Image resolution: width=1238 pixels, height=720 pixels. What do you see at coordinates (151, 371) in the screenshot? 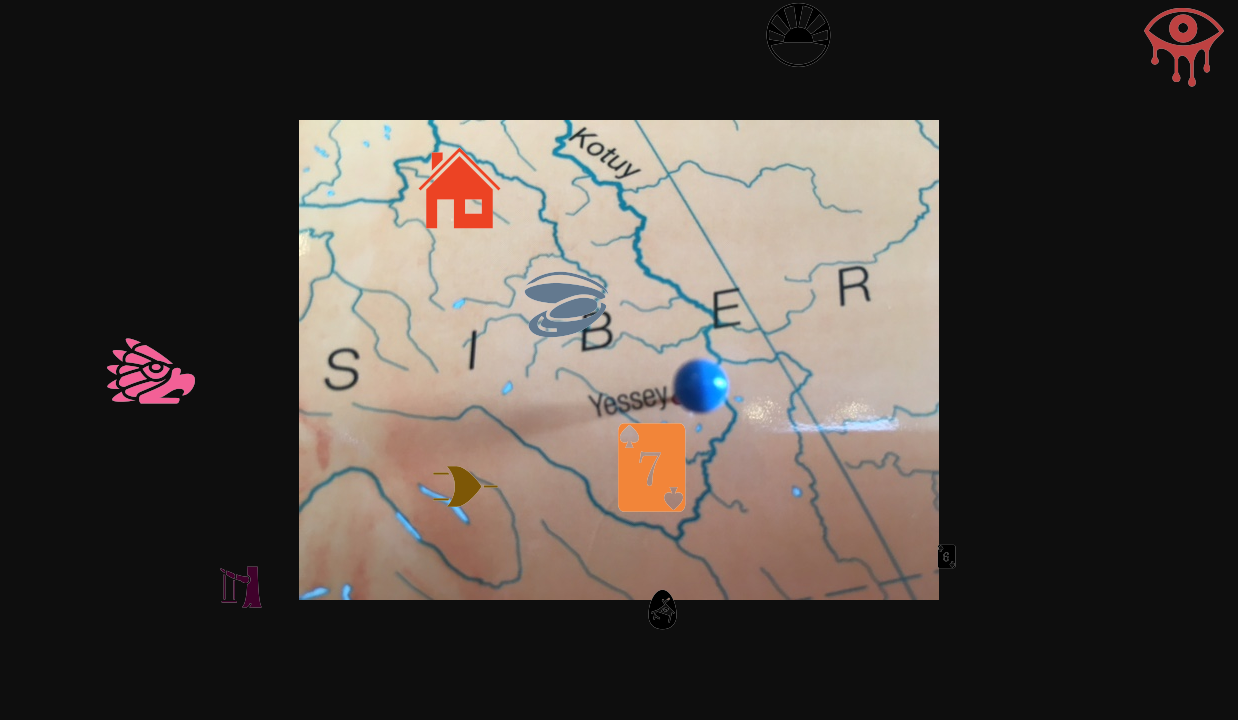
I see `aztec eagle symbol or cultural icon` at bounding box center [151, 371].